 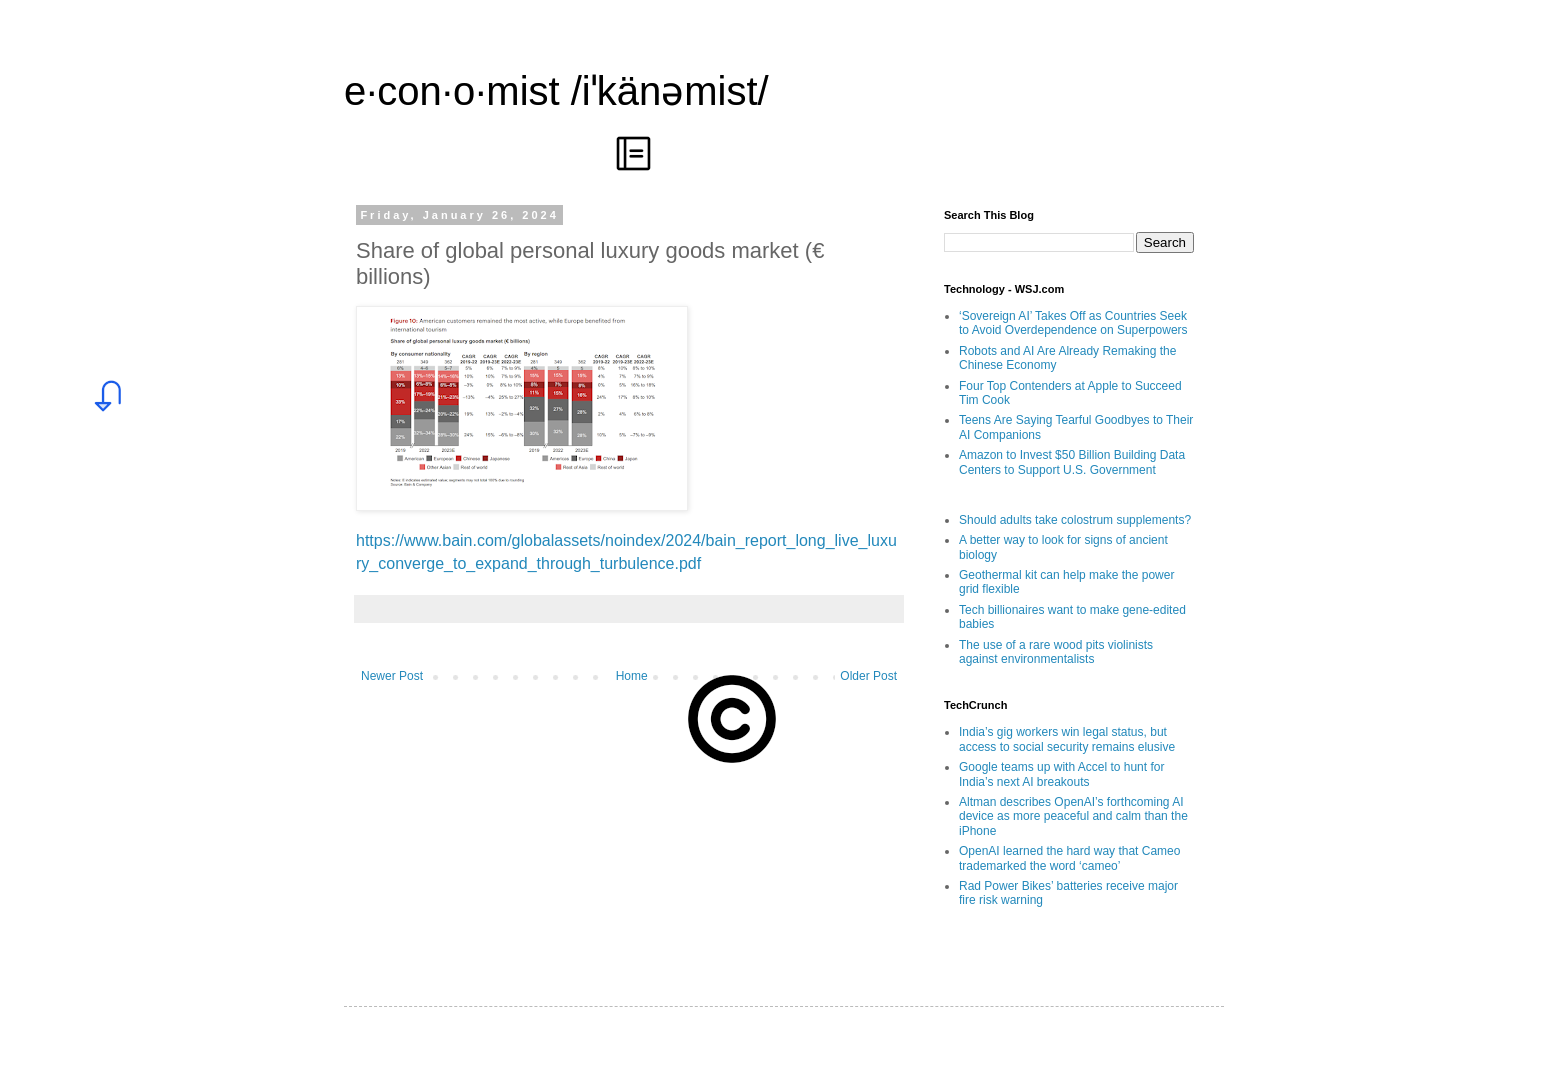 What do you see at coordinates (109, 396) in the screenshot?
I see `undo or reverse a previous action` at bounding box center [109, 396].